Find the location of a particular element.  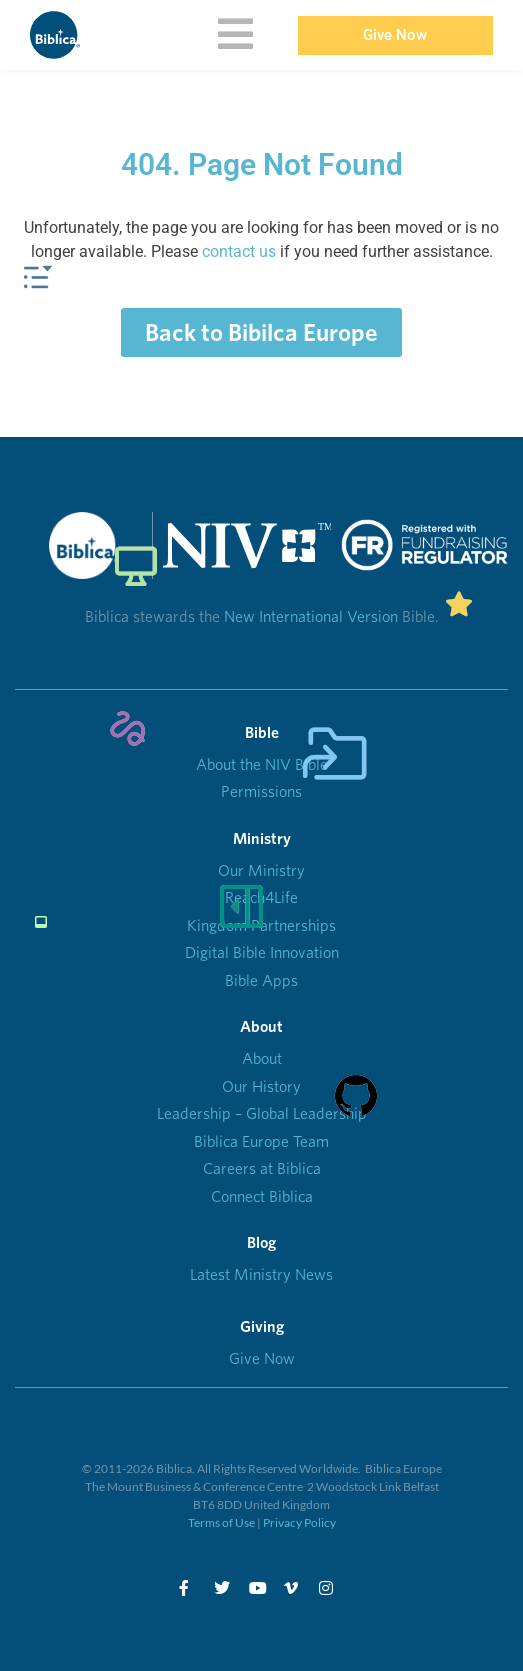

view desktop version of site is located at coordinates (136, 565).